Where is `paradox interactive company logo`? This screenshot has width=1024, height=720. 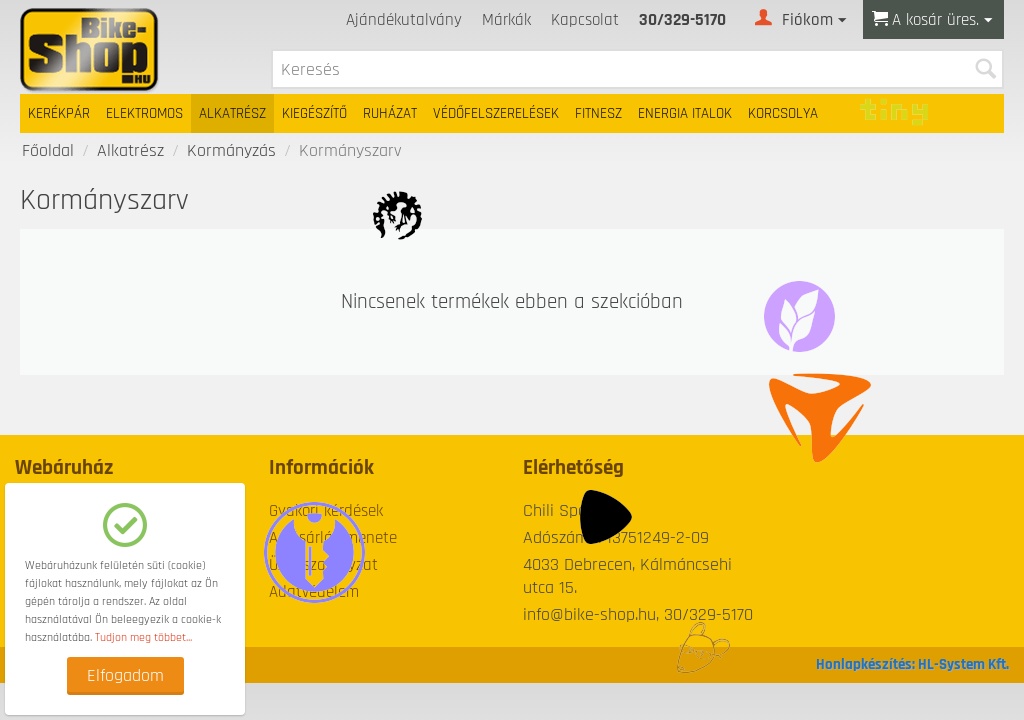
paradox interactive company logo is located at coordinates (397, 215).